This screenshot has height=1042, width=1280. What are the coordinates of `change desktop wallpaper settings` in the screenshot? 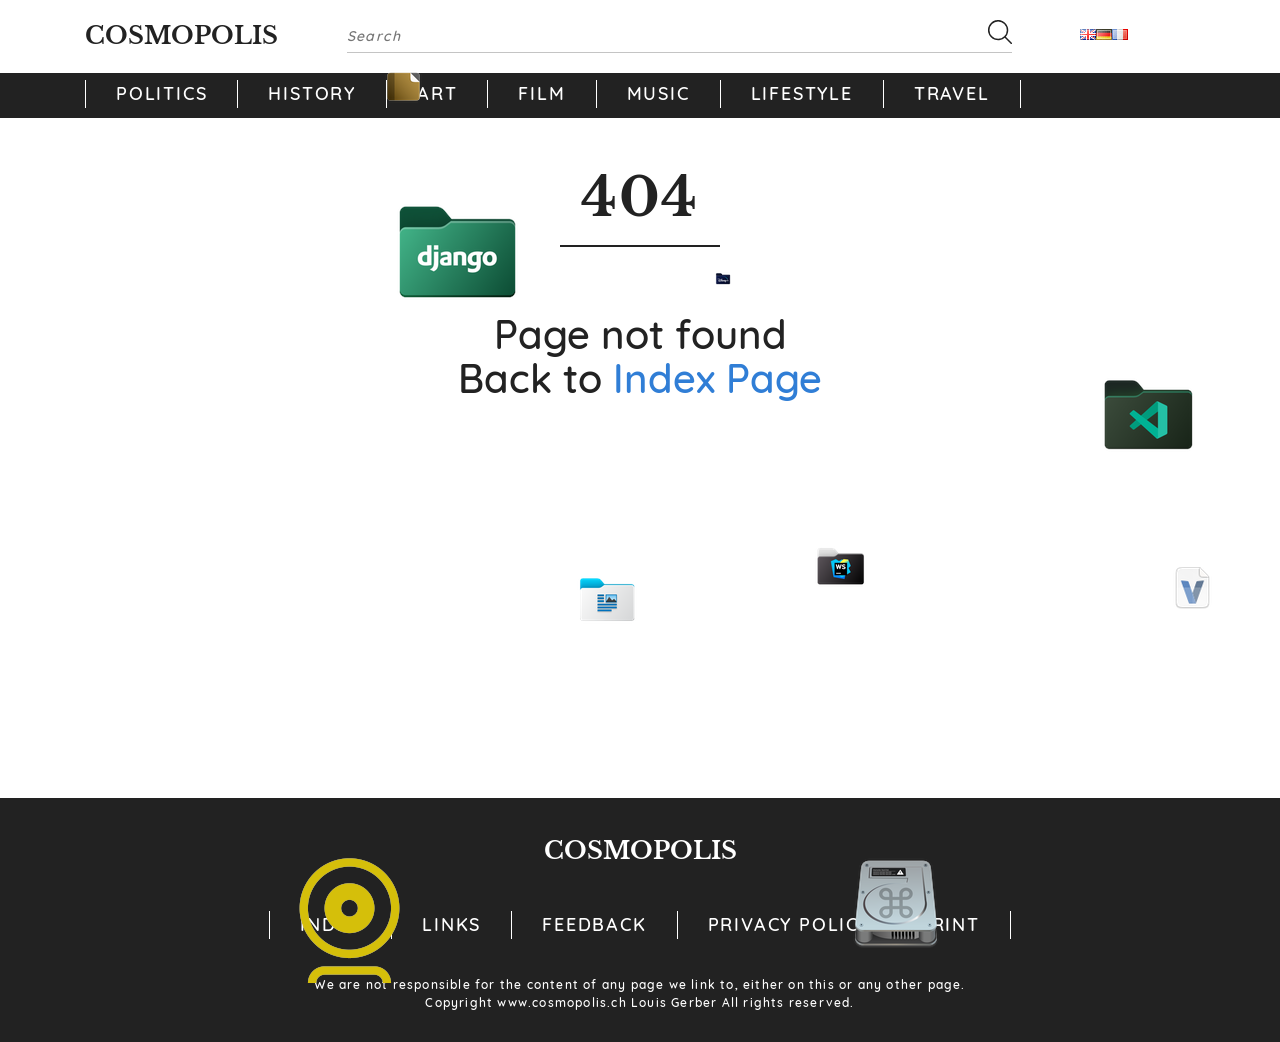 It's located at (403, 85).